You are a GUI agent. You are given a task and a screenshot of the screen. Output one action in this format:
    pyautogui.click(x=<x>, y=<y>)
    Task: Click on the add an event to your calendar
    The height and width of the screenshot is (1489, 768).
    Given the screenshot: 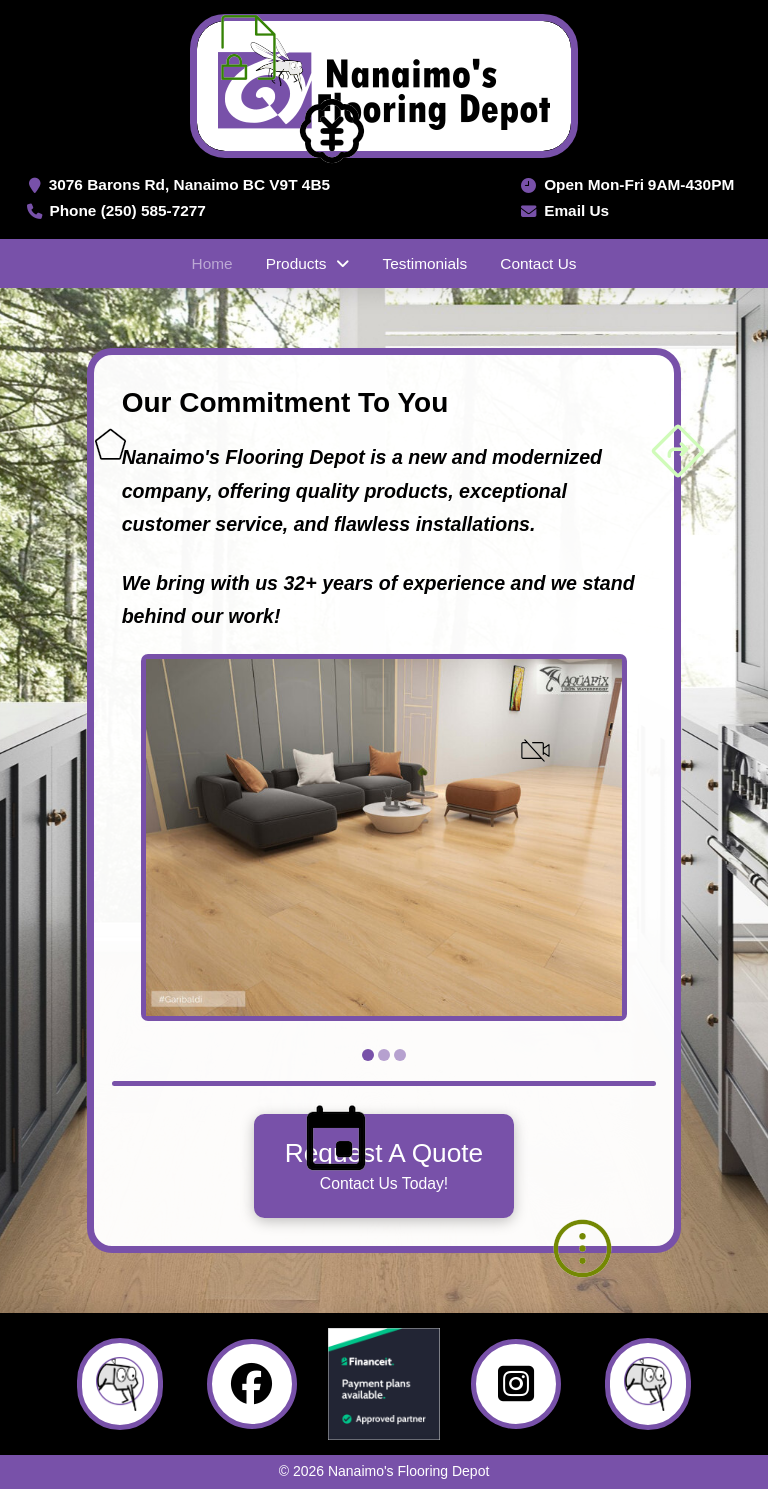 What is the action you would take?
    pyautogui.click(x=336, y=1141)
    